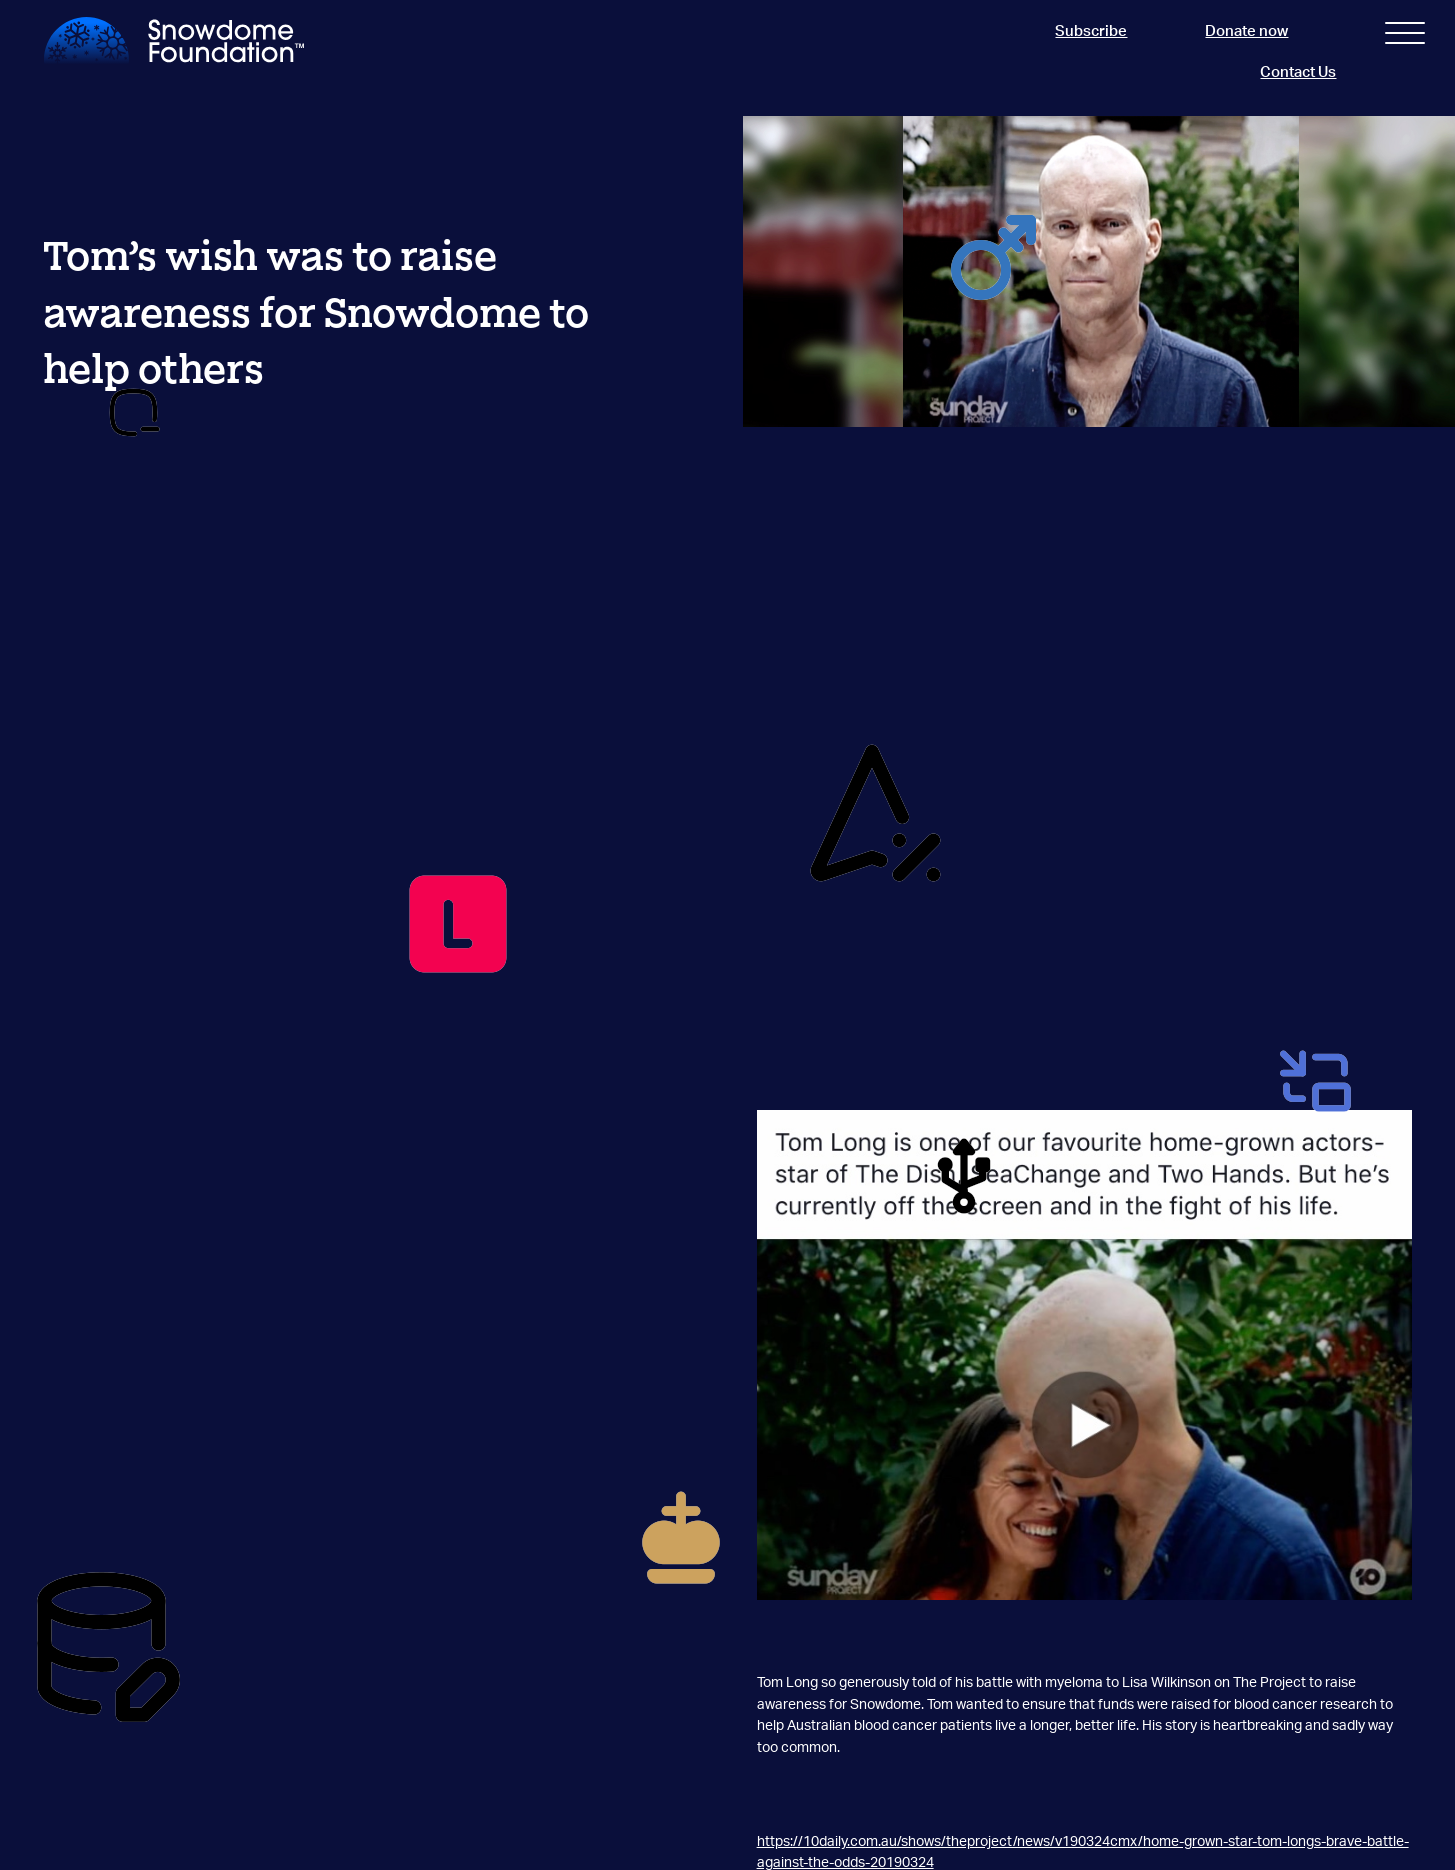 This screenshot has height=1870, width=1455. What do you see at coordinates (681, 1540) in the screenshot?
I see `chess king piece indicator` at bounding box center [681, 1540].